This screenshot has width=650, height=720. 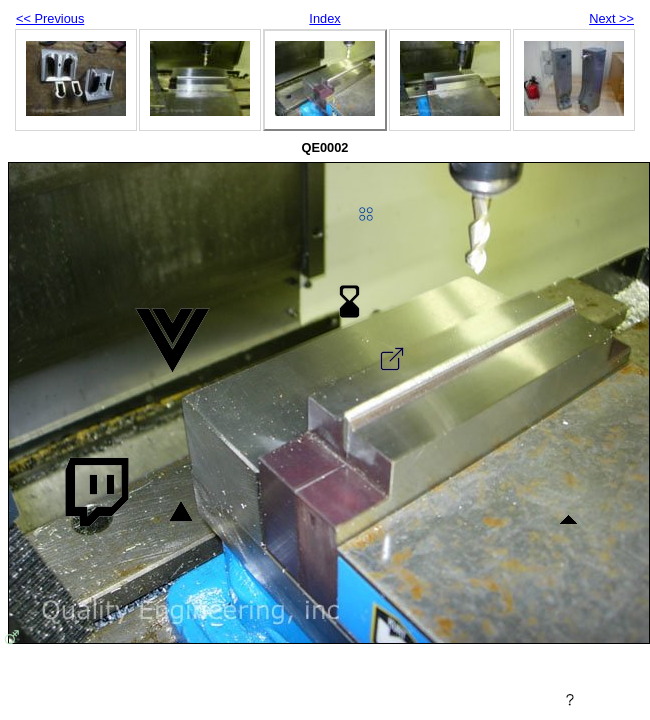 I want to click on open app grid or dashboard, so click(x=366, y=214).